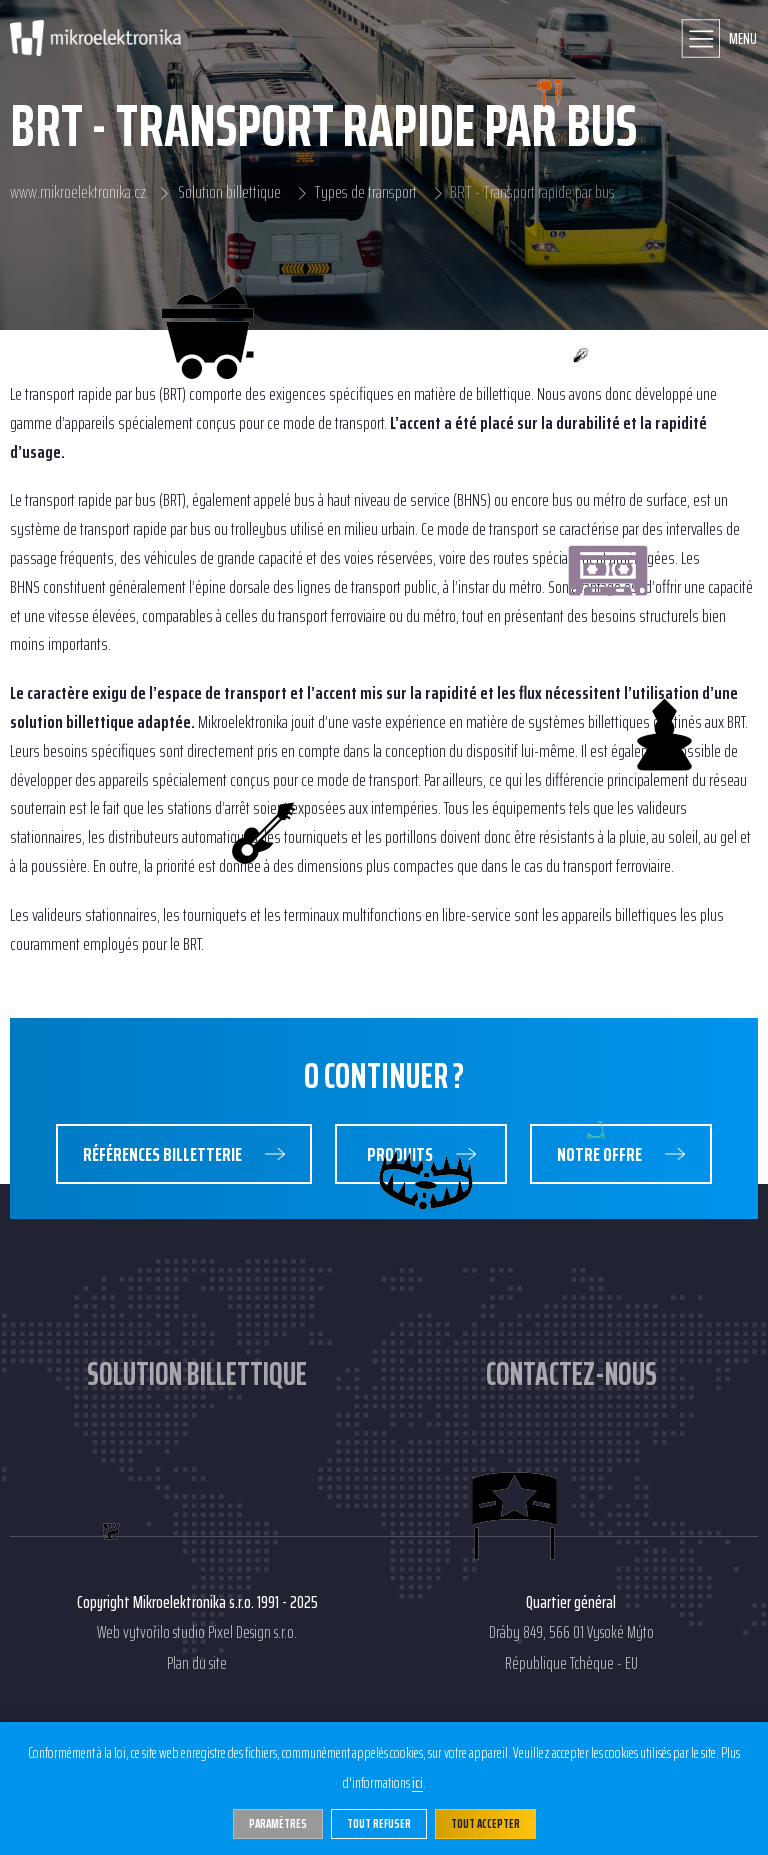 The image size is (768, 1855). What do you see at coordinates (426, 1177) in the screenshot?
I see `set a trap for enemies or animals` at bounding box center [426, 1177].